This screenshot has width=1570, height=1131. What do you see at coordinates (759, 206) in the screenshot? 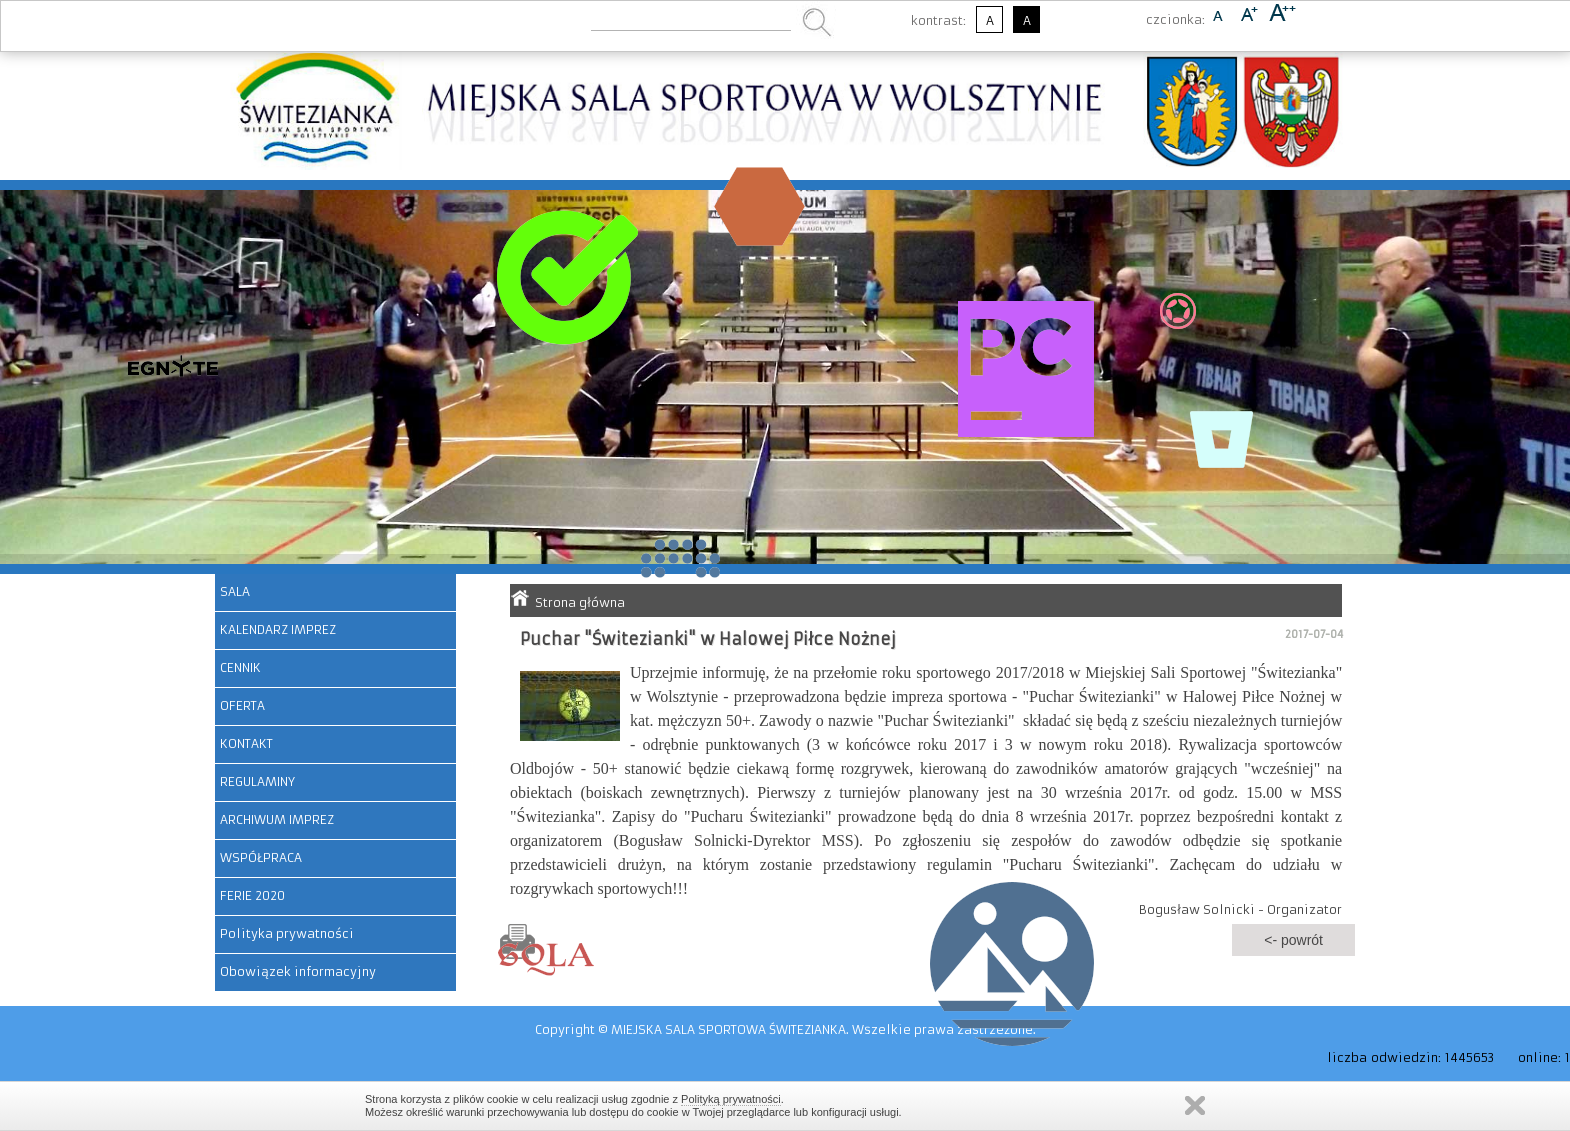
I see `generic shape or placeholder icon` at bounding box center [759, 206].